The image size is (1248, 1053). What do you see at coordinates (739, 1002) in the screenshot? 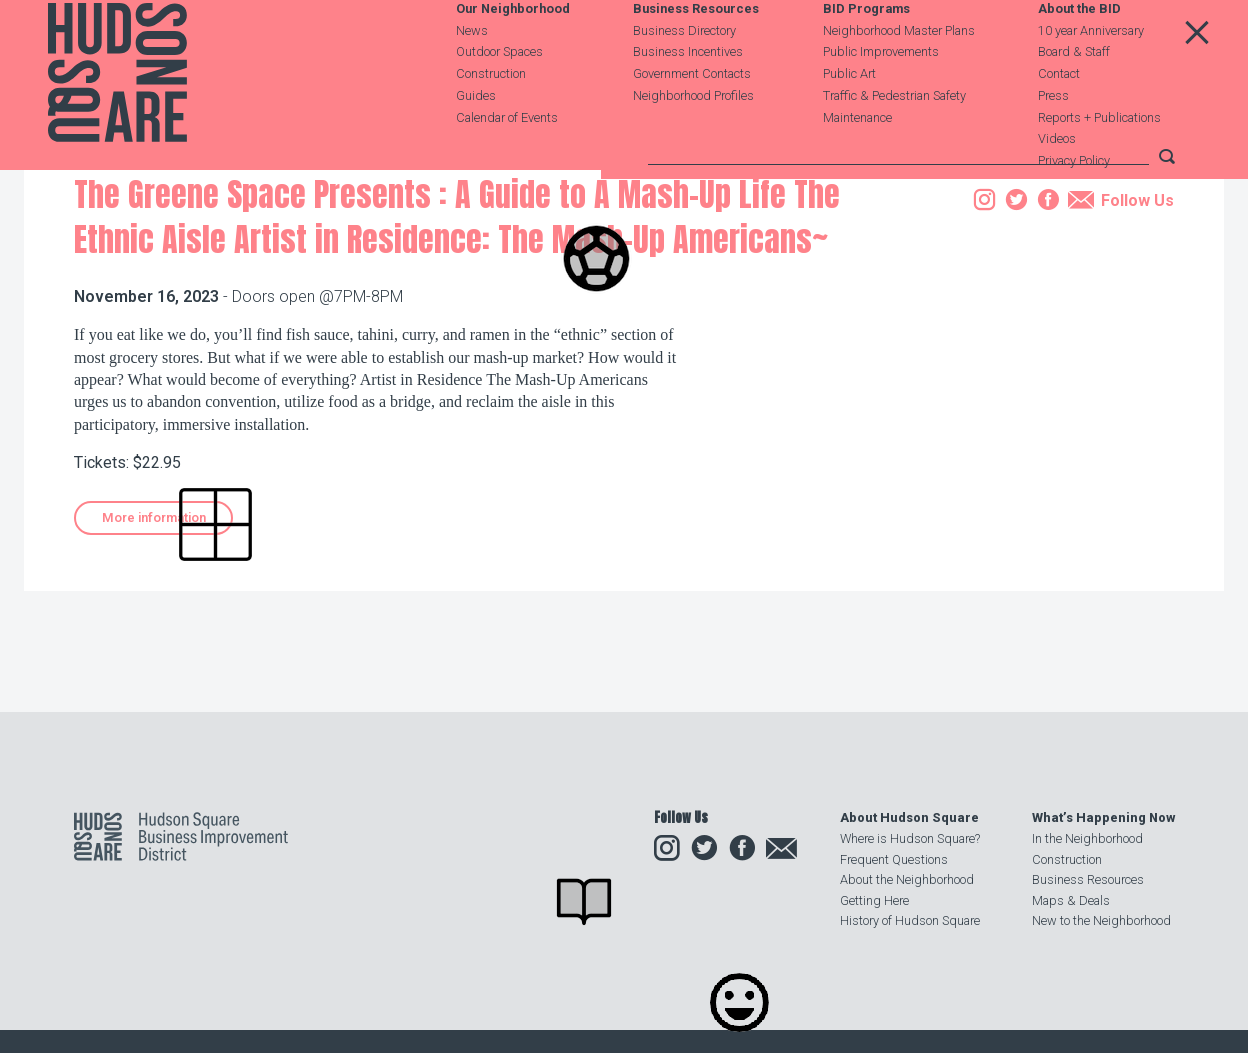
I see `add an emoji or reaction` at bounding box center [739, 1002].